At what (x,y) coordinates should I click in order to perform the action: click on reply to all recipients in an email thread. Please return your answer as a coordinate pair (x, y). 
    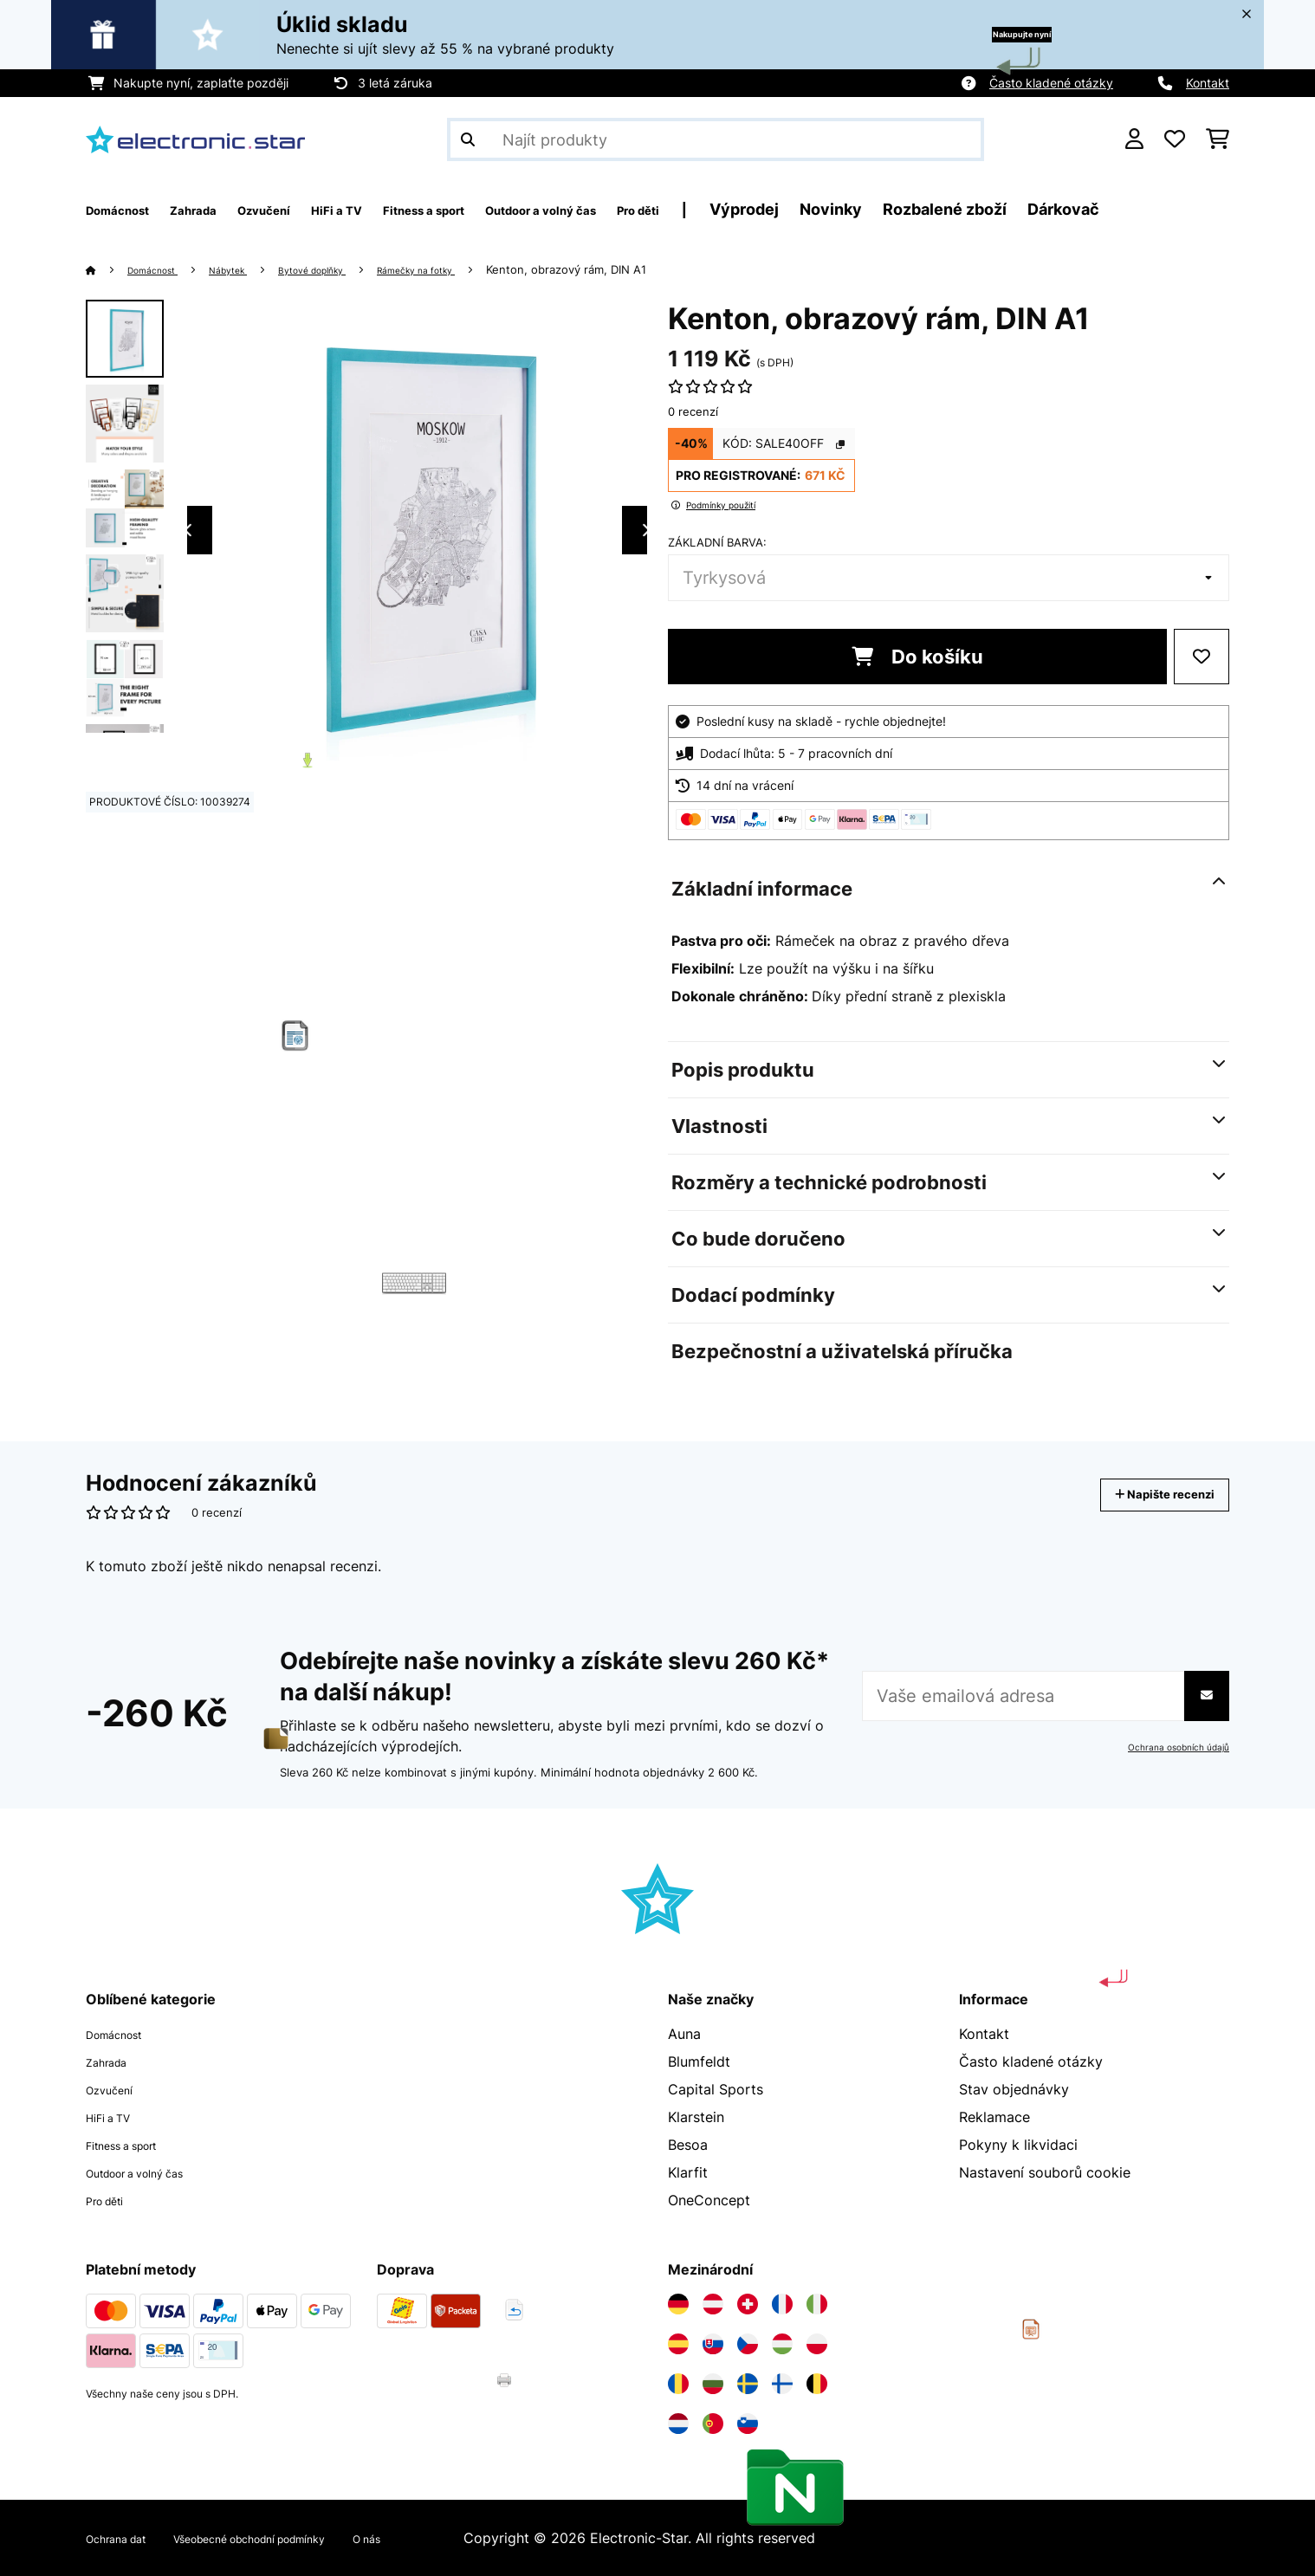
    Looking at the image, I should click on (1017, 57).